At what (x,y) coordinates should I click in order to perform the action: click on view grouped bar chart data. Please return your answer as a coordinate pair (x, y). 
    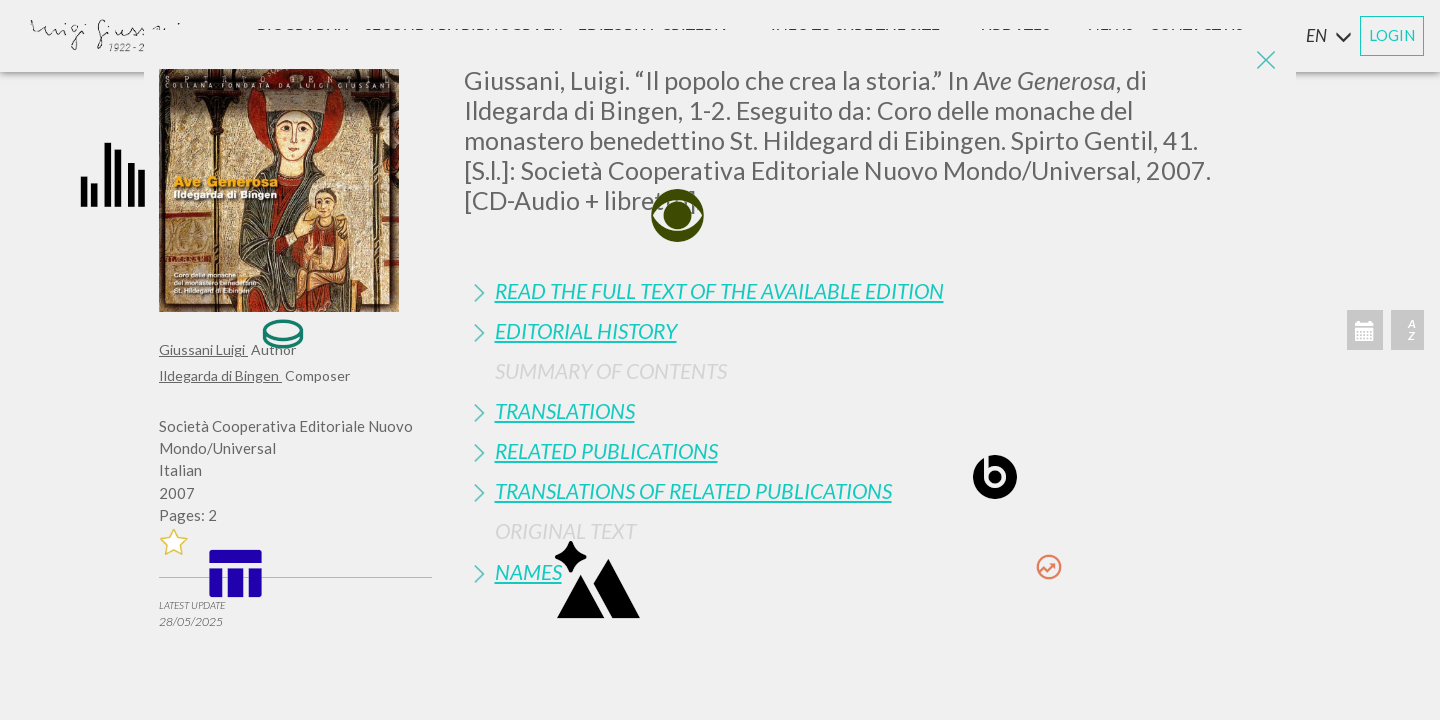
    Looking at the image, I should click on (114, 176).